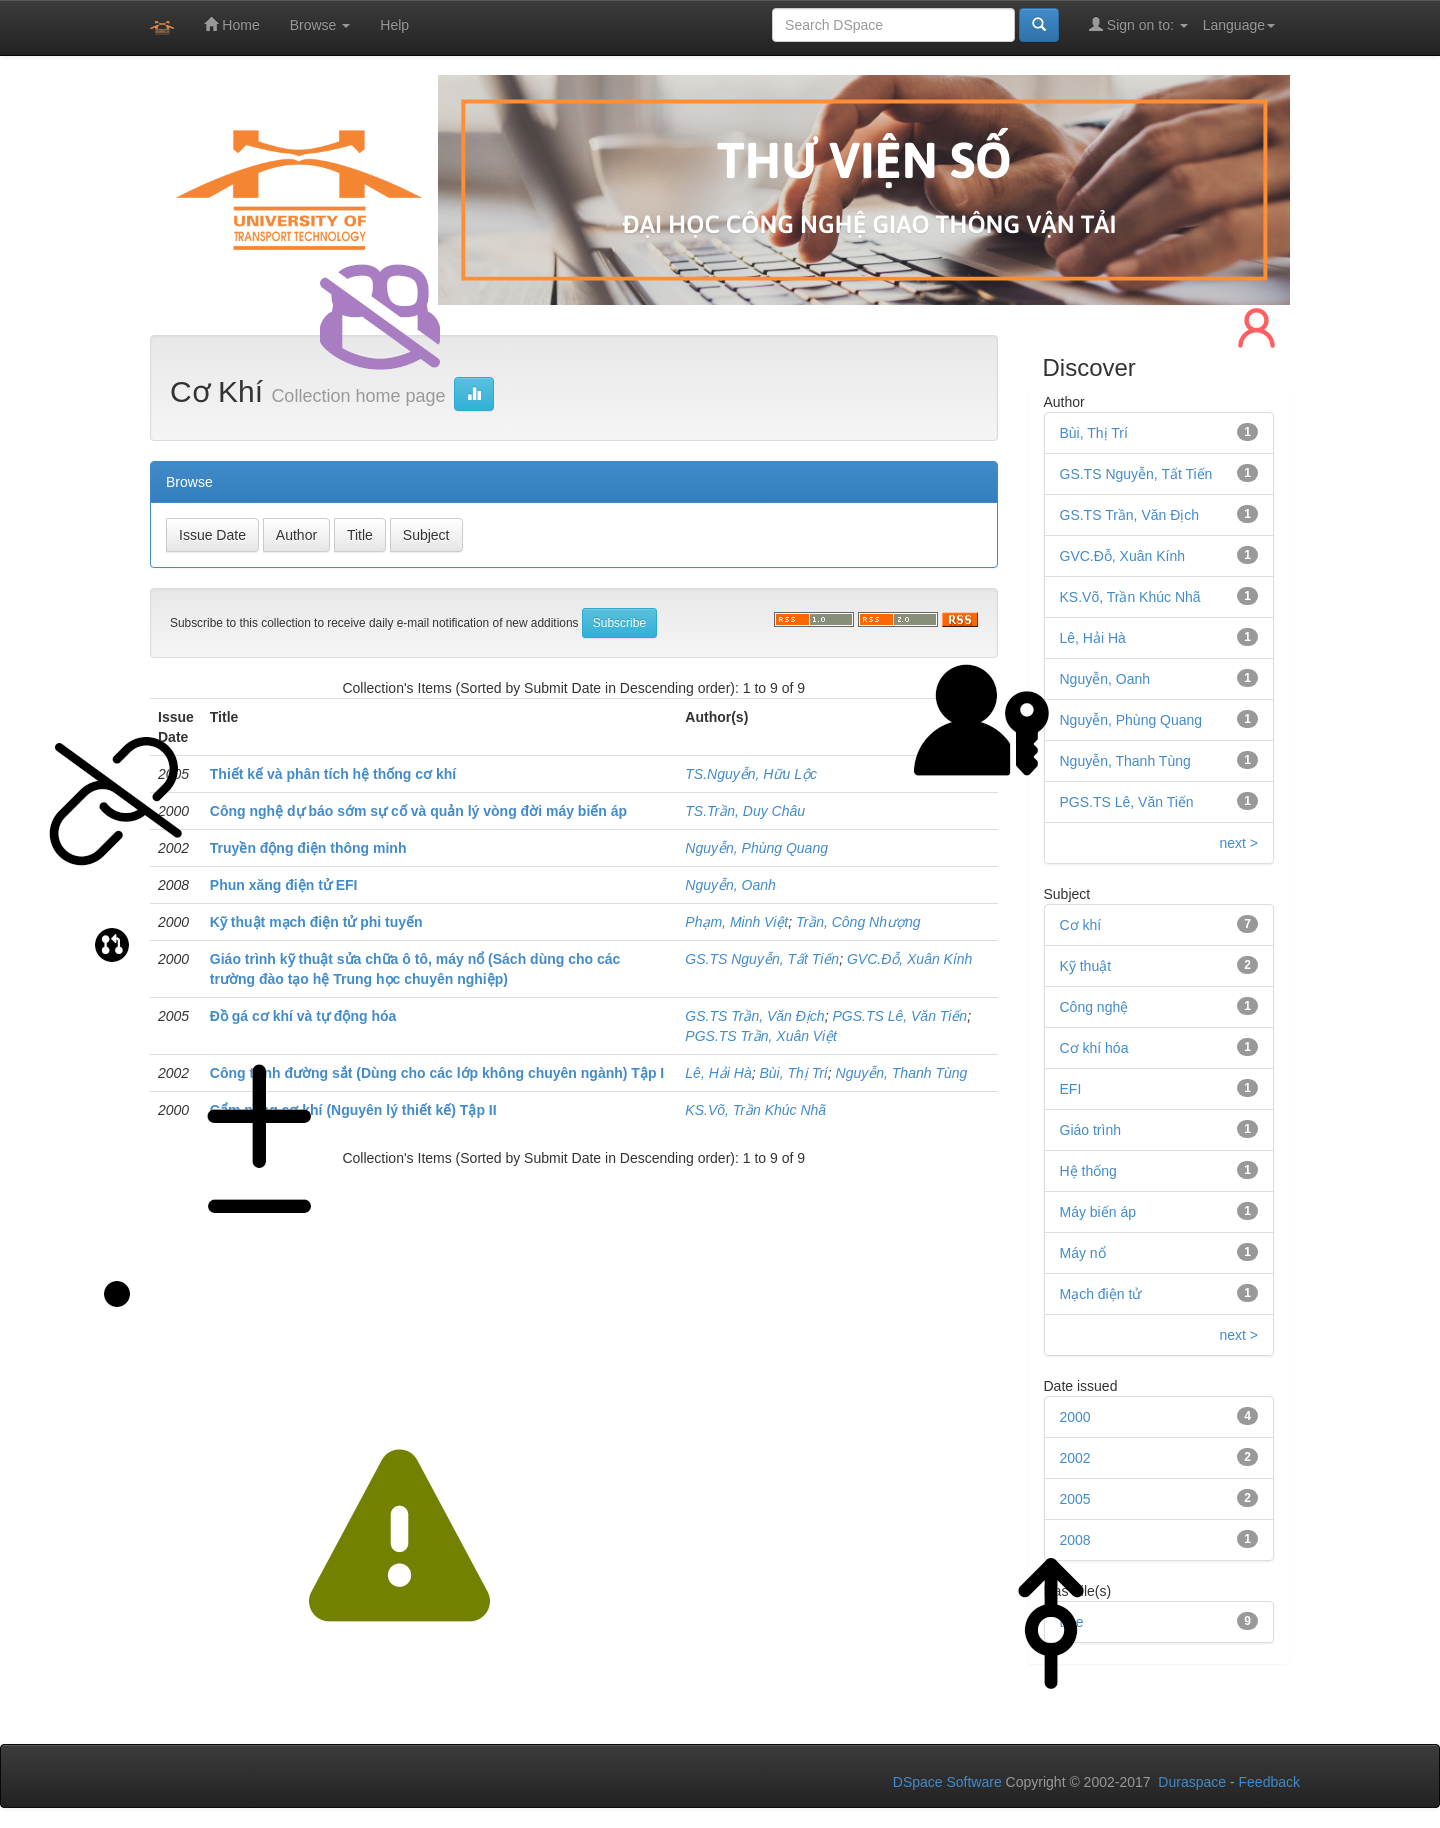  I want to click on view open pull request in activity feed, so click(112, 945).